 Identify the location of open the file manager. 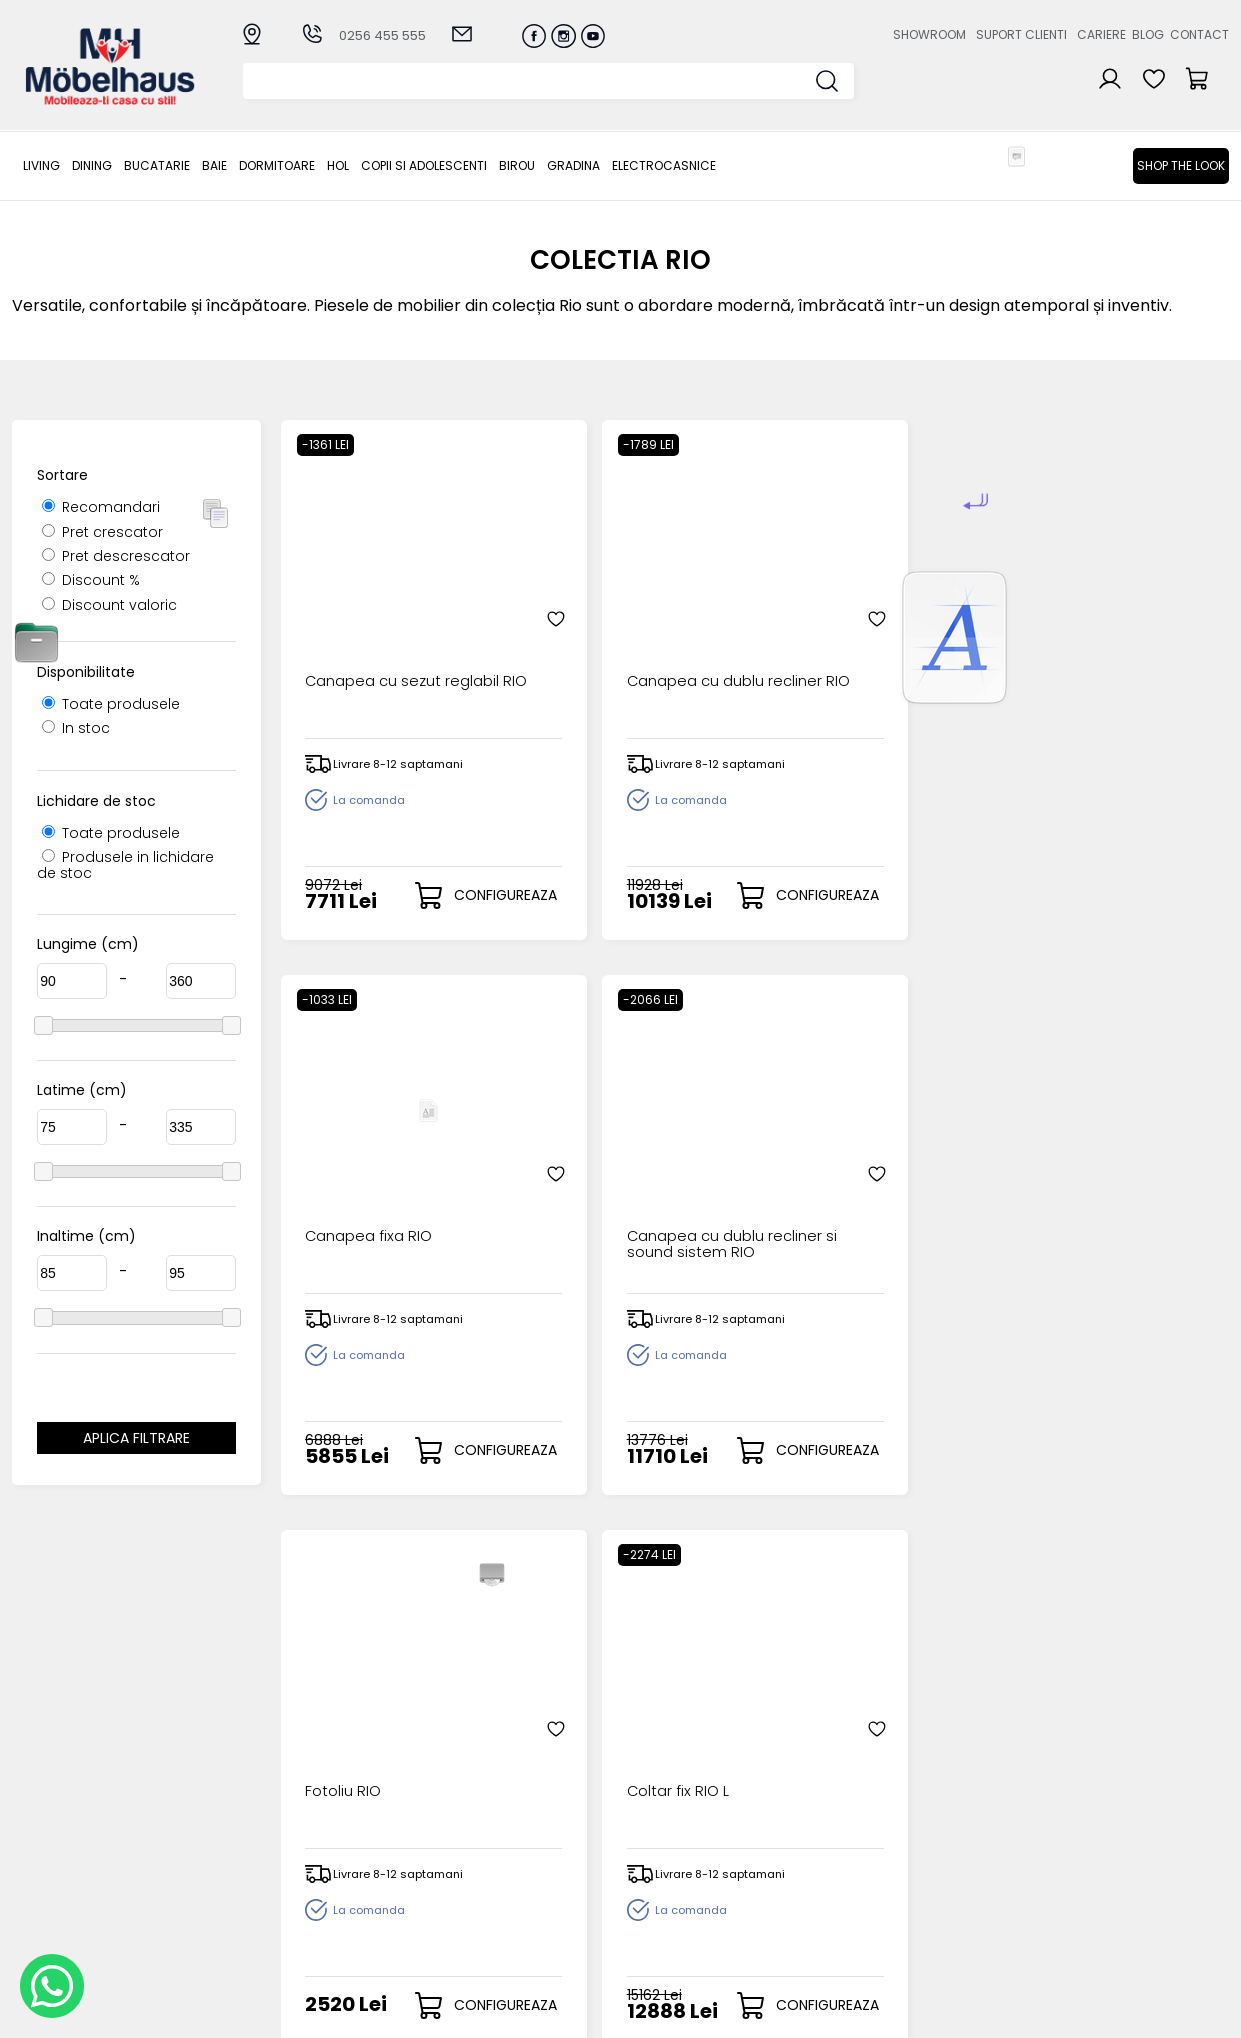
(36, 642).